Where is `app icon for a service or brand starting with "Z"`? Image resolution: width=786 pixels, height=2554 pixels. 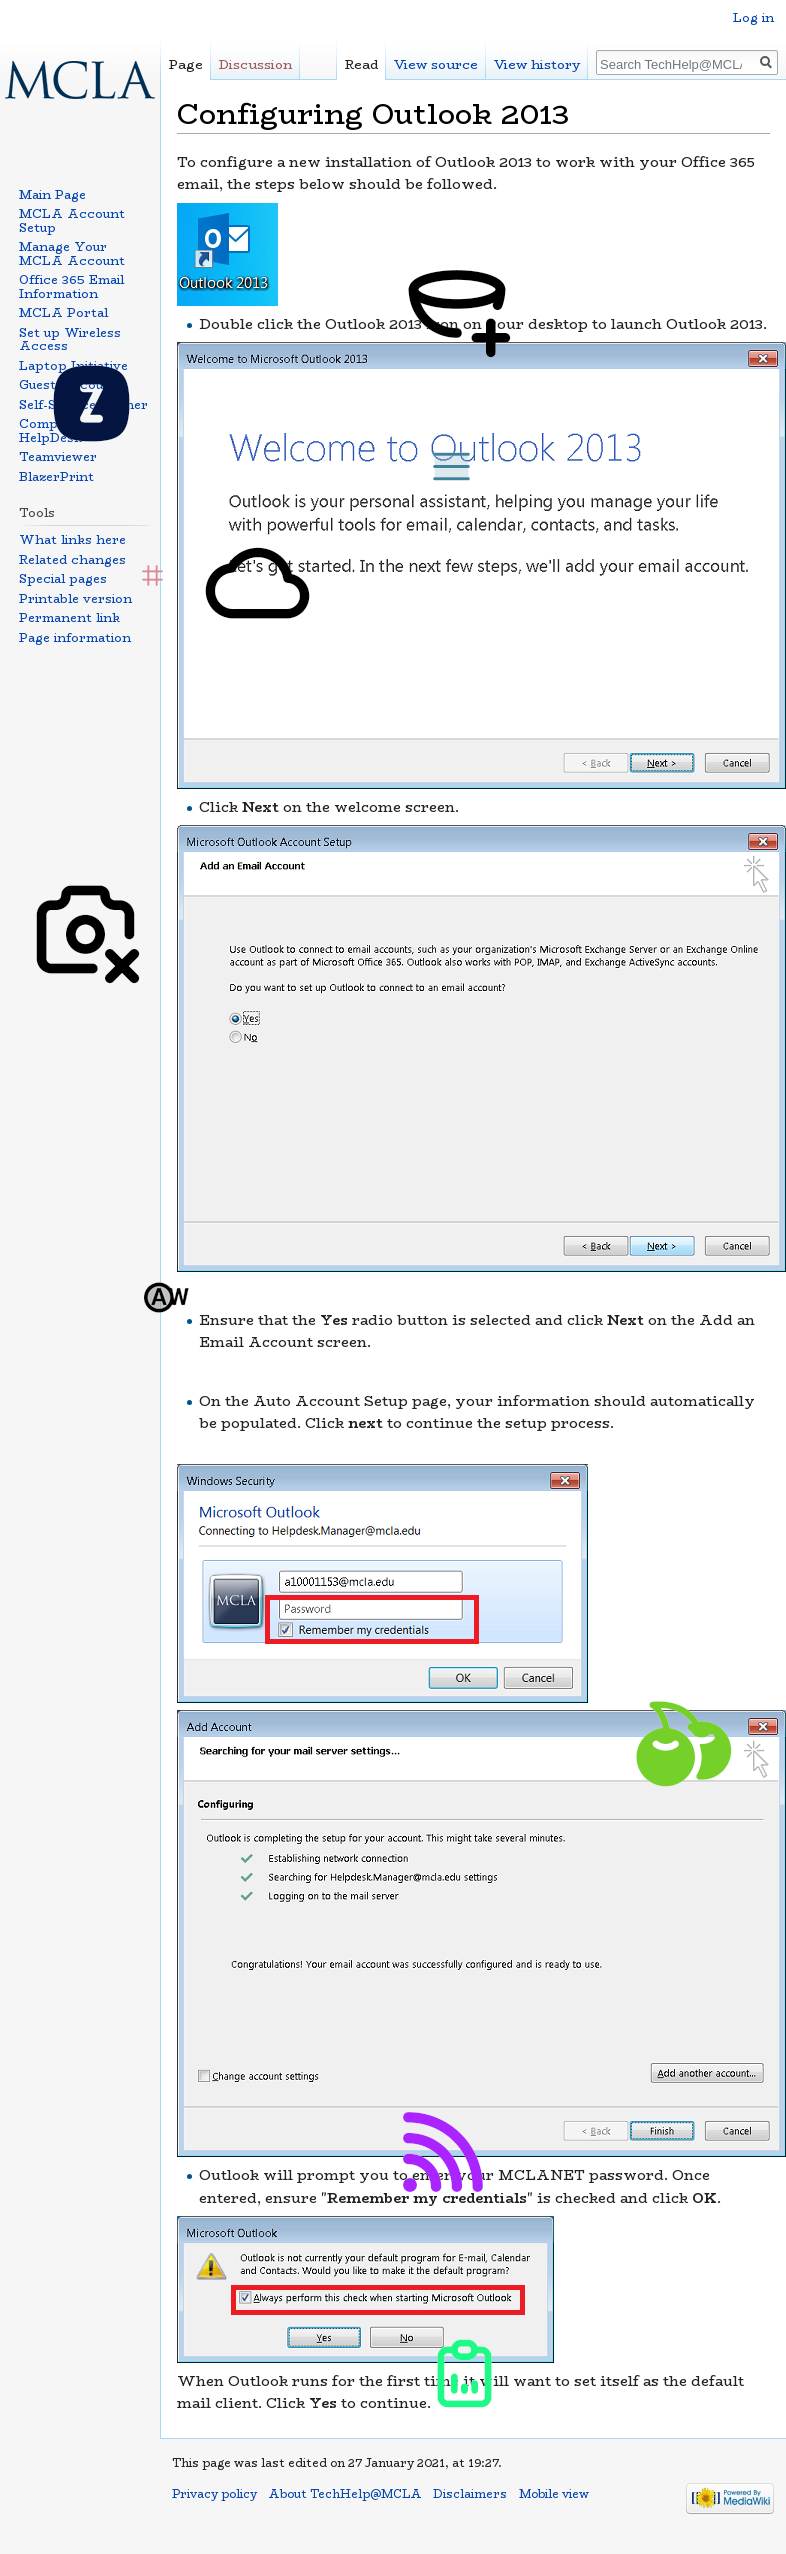 app icon for a service or brand starting with "Z" is located at coordinates (91, 403).